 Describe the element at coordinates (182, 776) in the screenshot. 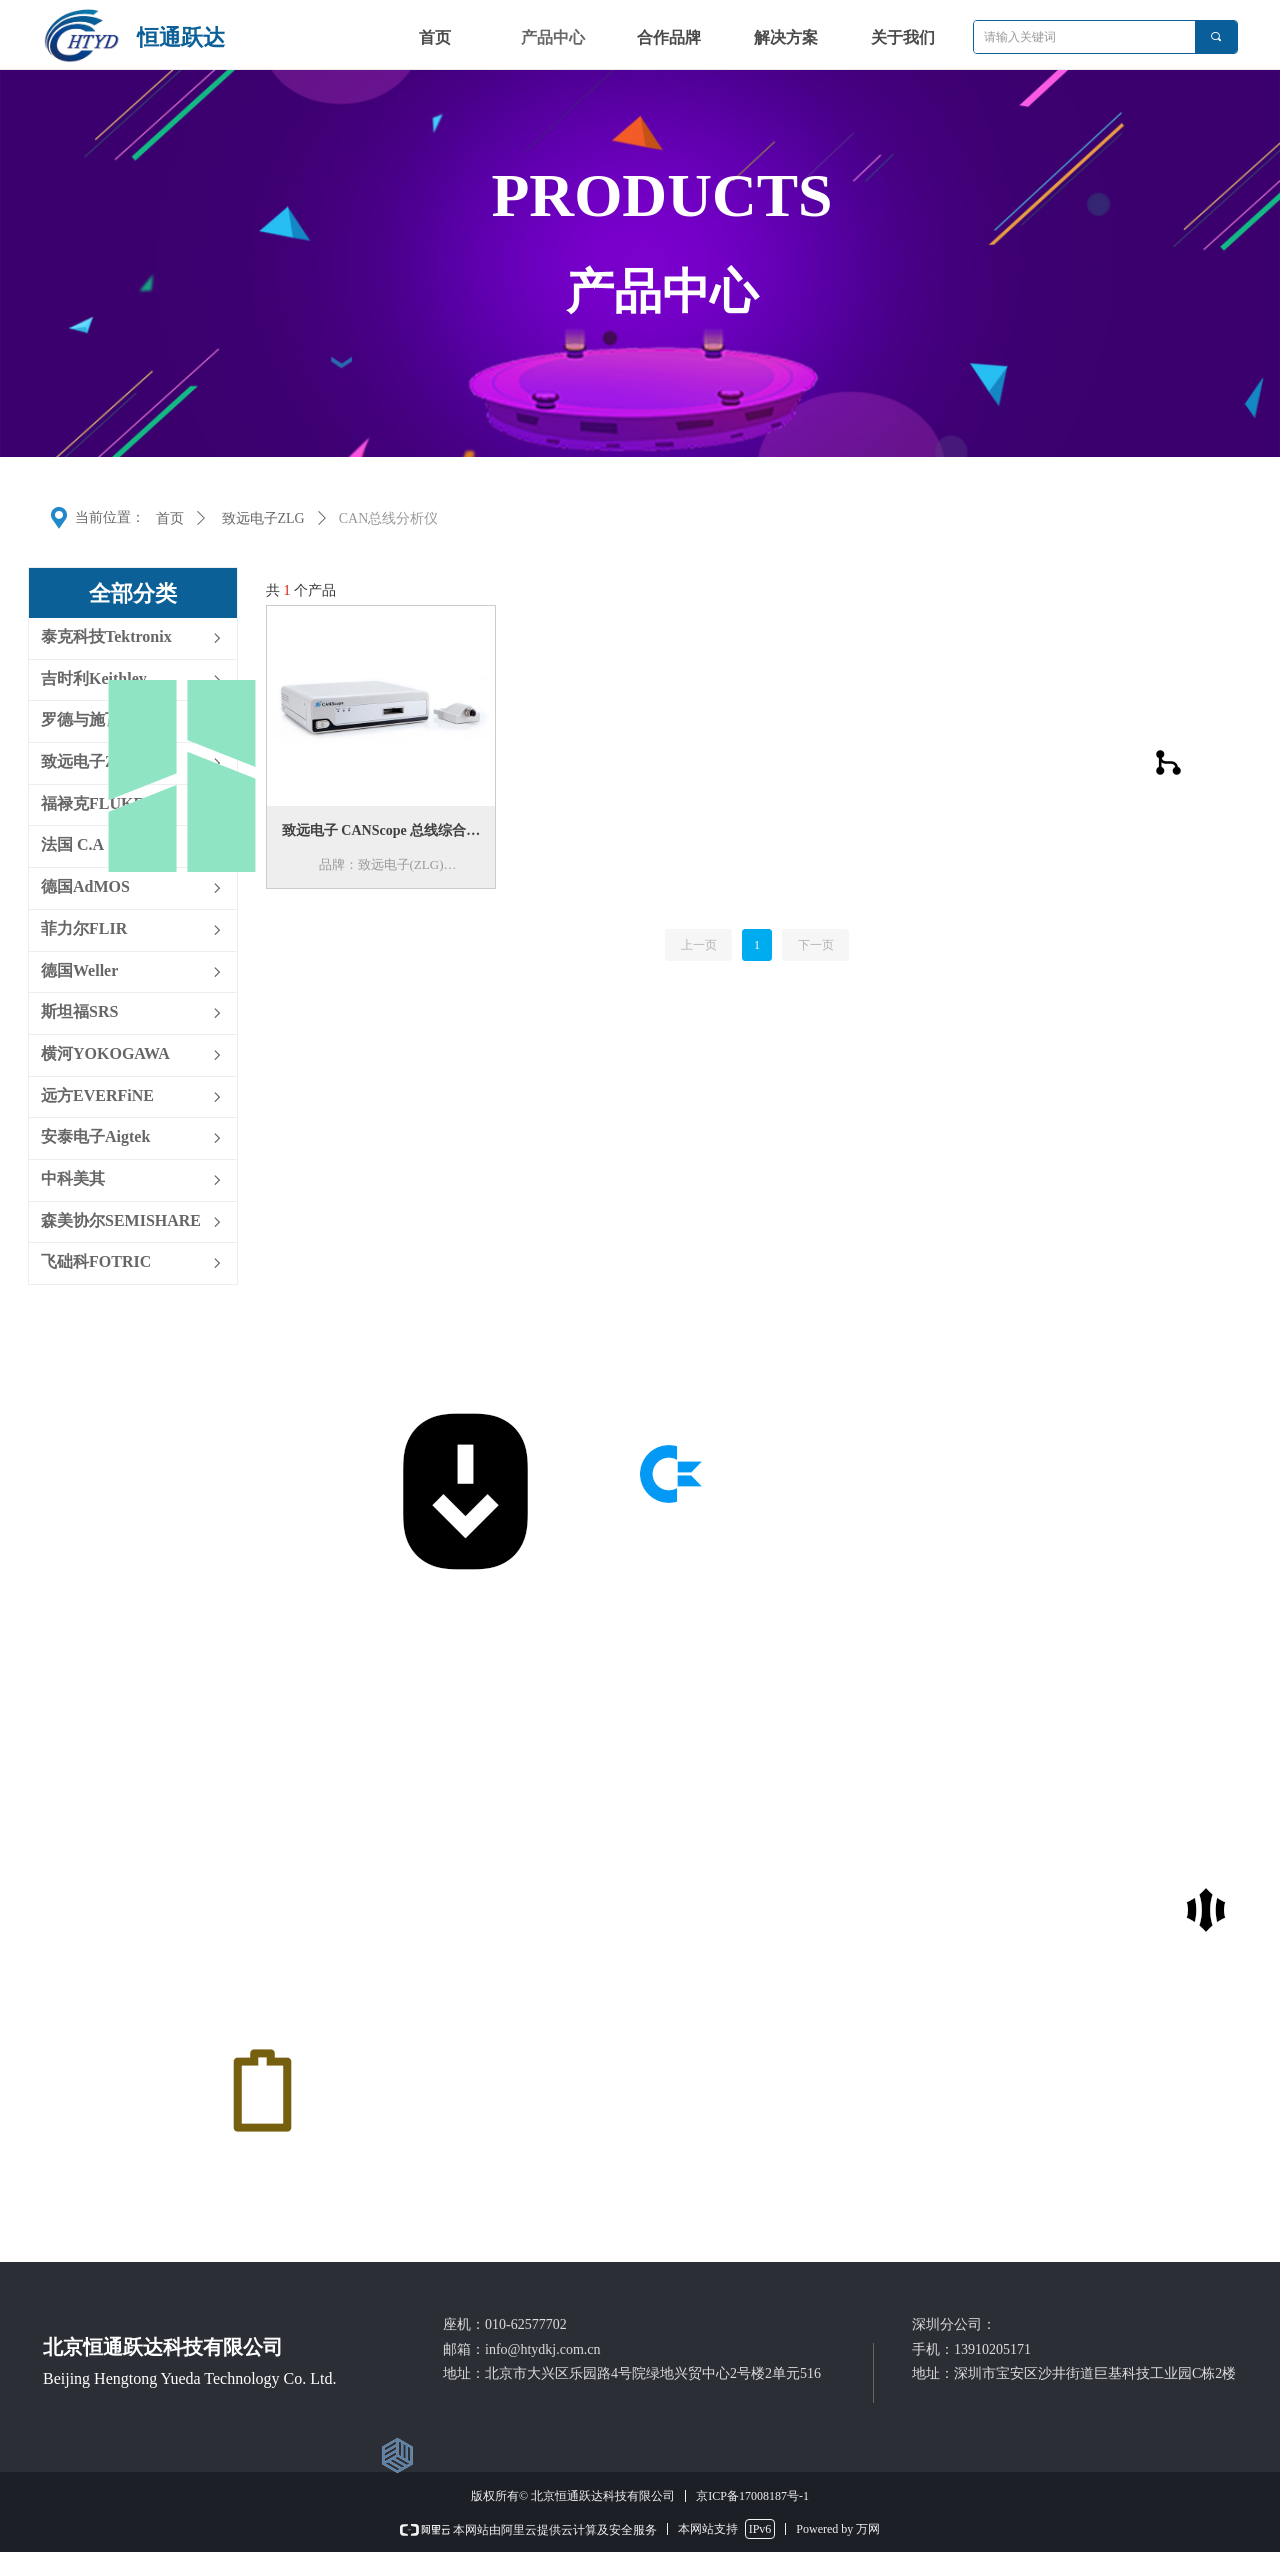

I see `open the Bambu Lab app or dashboard` at that location.